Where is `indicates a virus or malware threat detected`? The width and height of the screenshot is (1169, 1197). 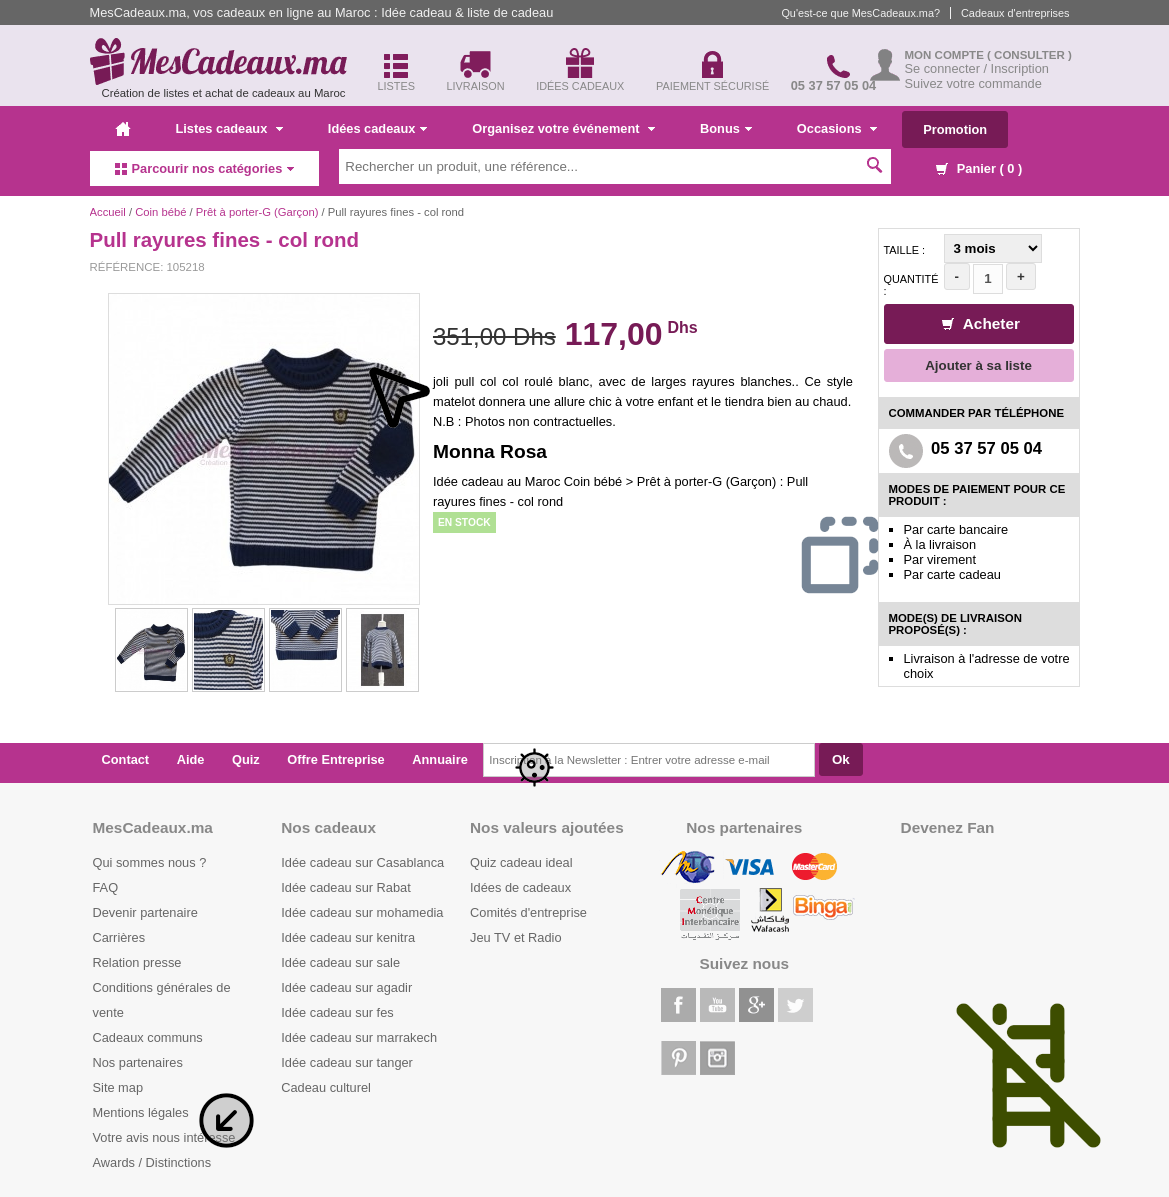 indicates a virus or malware threat detected is located at coordinates (534, 767).